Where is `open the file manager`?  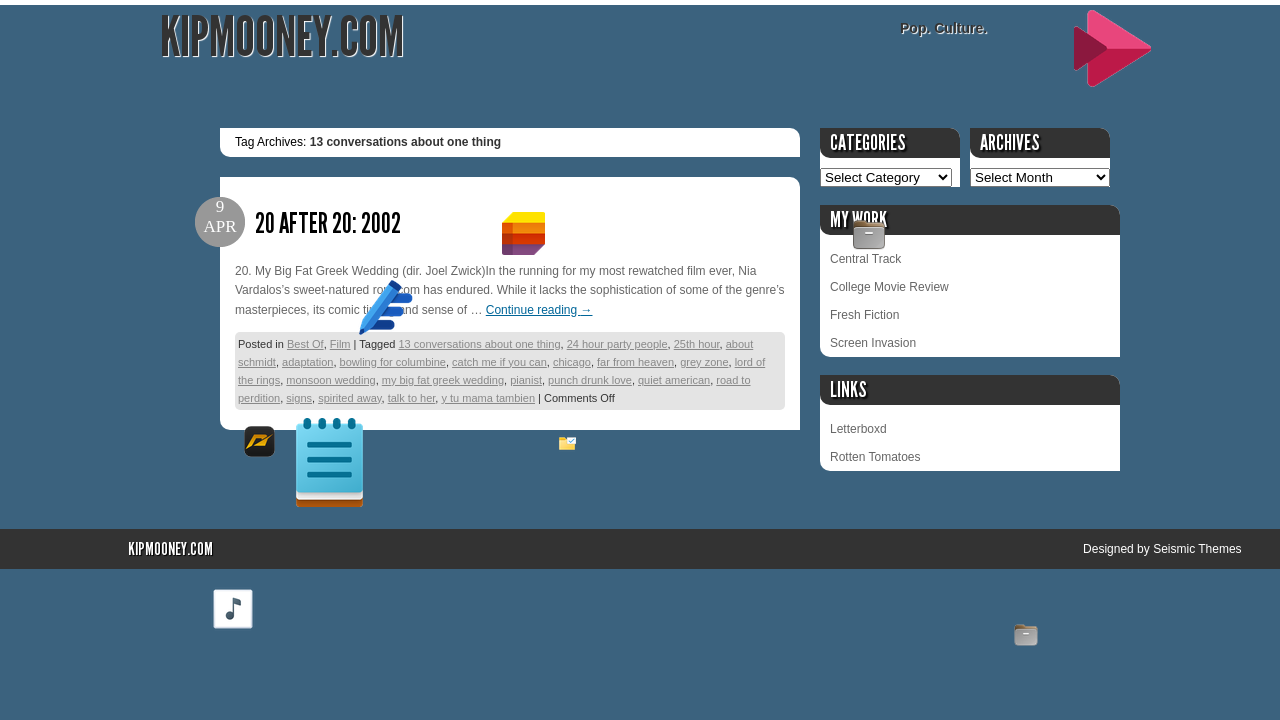
open the file manager is located at coordinates (1026, 635).